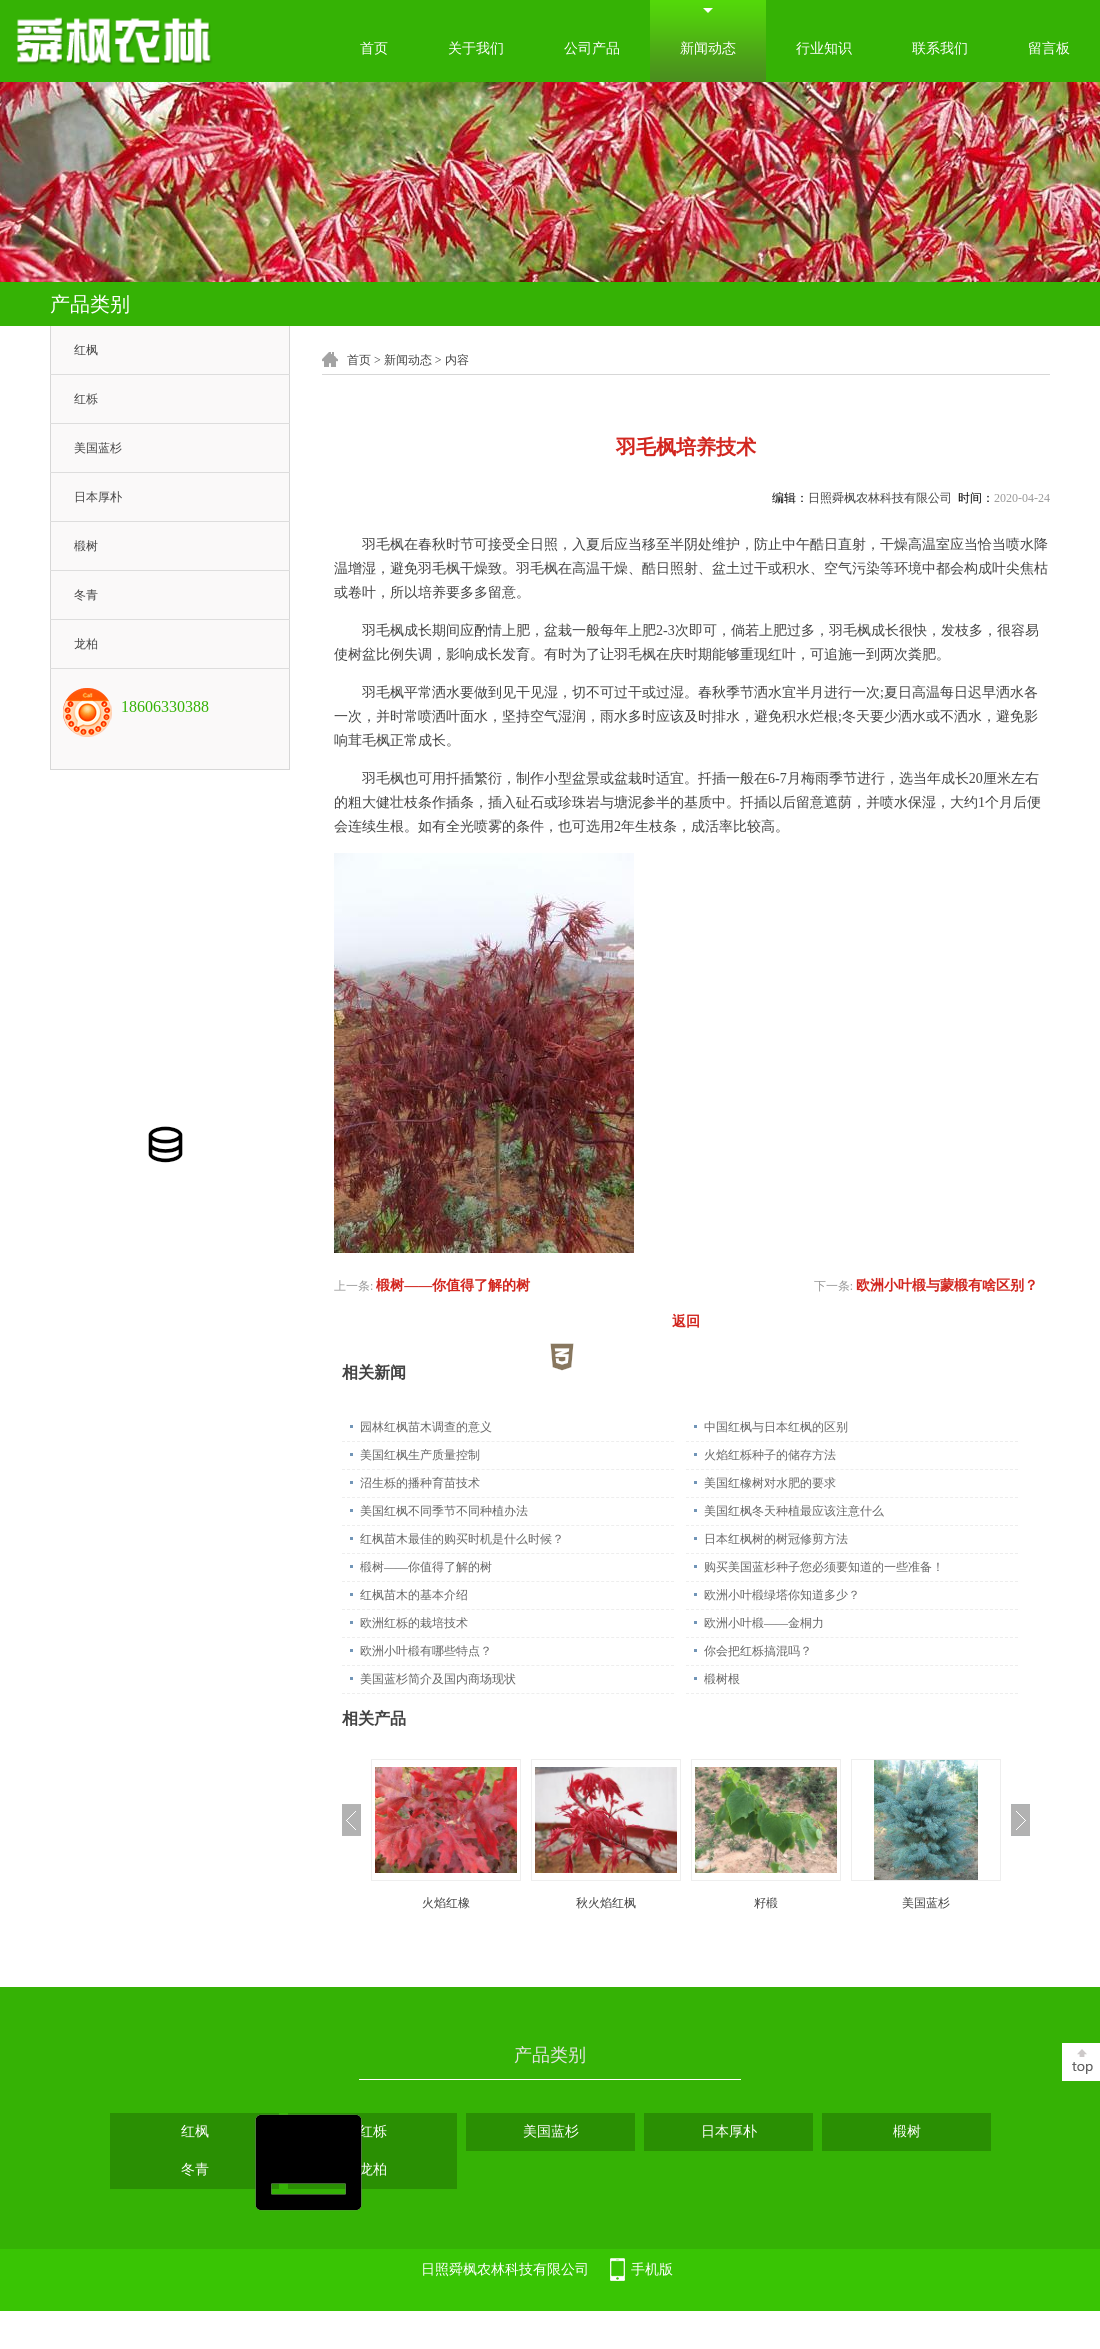 Image resolution: width=1100 pixels, height=2349 pixels. What do you see at coordinates (562, 1357) in the screenshot?
I see `indicates CSS3 styling or stylesheet functionality` at bounding box center [562, 1357].